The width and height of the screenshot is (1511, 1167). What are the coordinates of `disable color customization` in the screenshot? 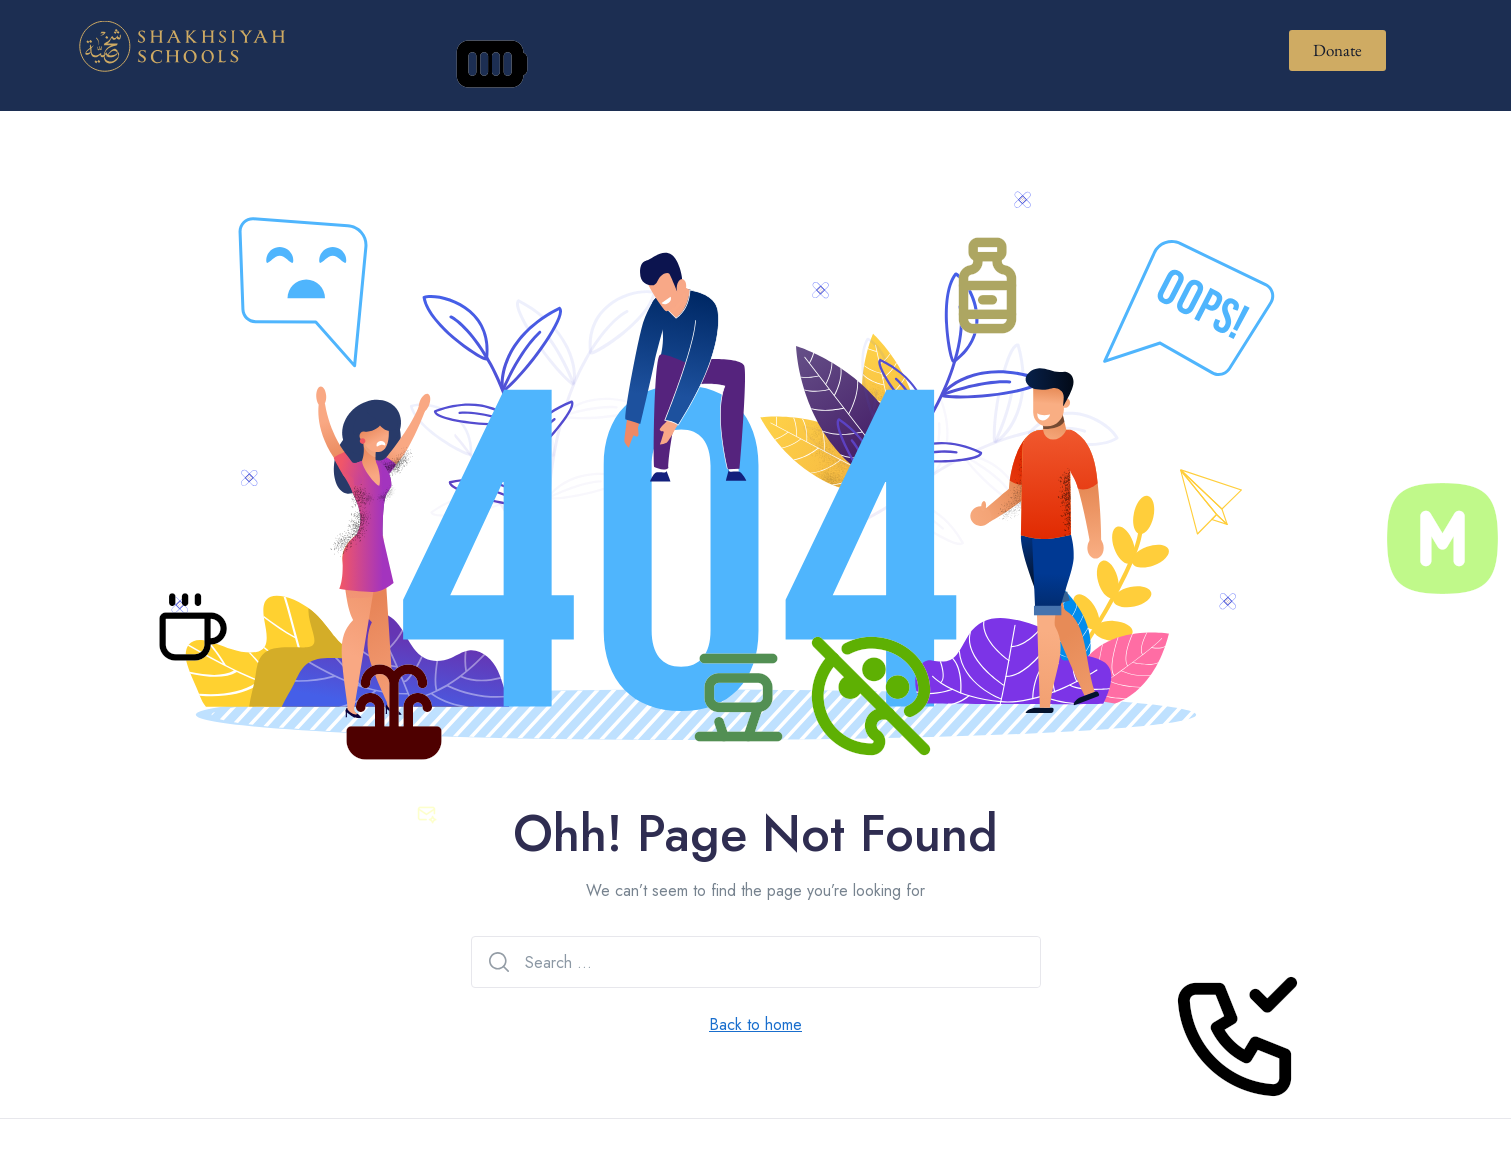 It's located at (871, 696).